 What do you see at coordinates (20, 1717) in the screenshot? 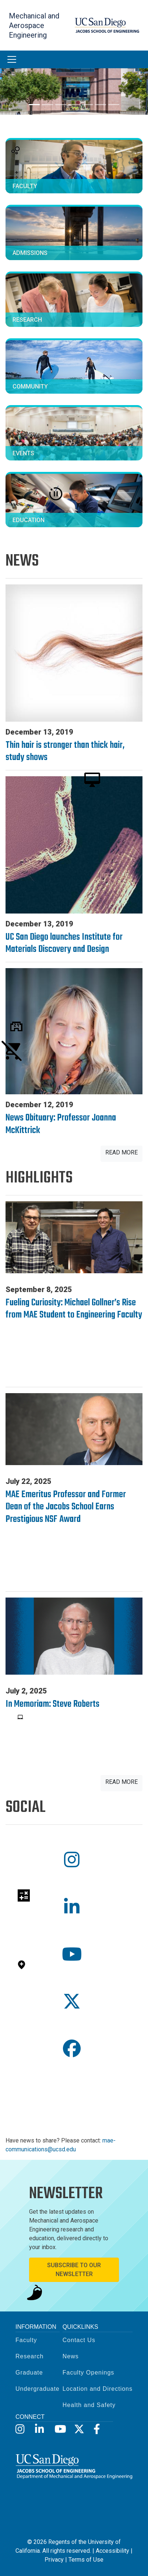
I see `access mac or laptop-specific settings` at bounding box center [20, 1717].